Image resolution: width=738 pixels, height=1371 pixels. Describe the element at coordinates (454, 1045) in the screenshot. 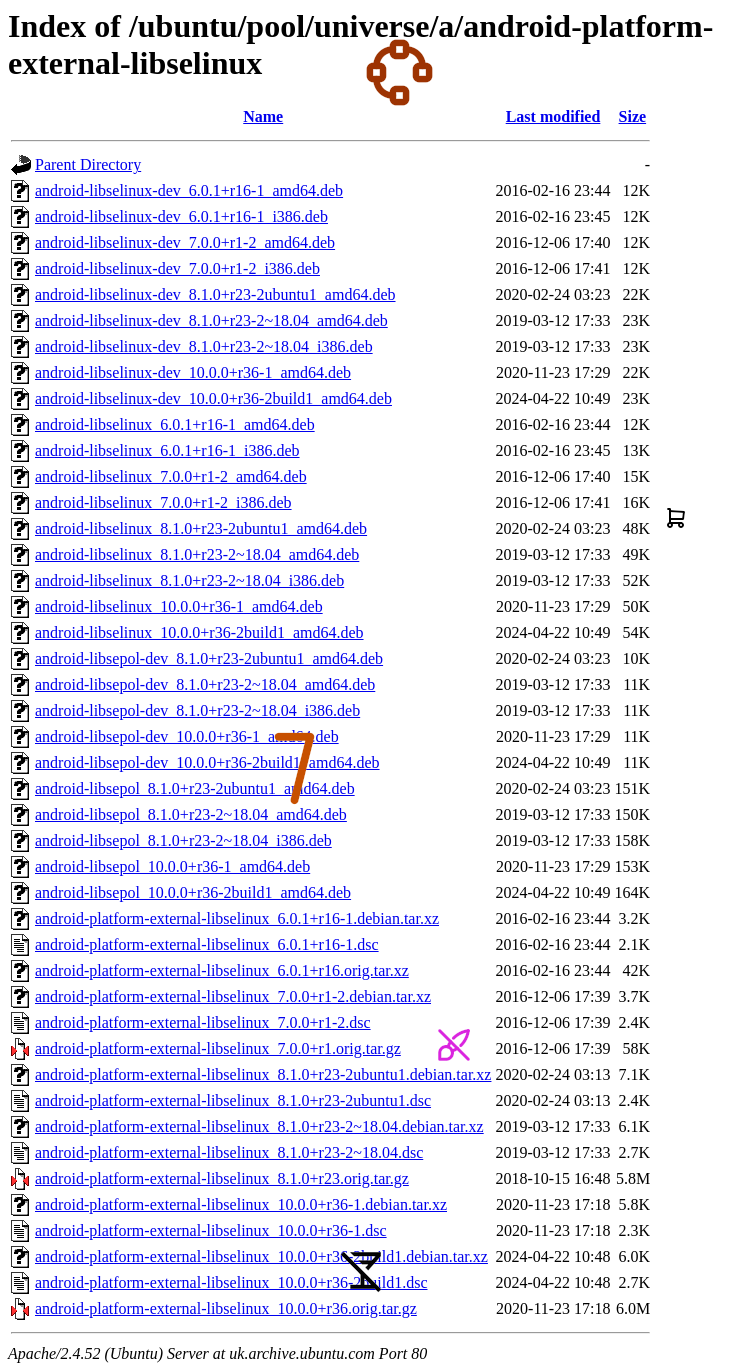

I see `disable brush tool` at that location.